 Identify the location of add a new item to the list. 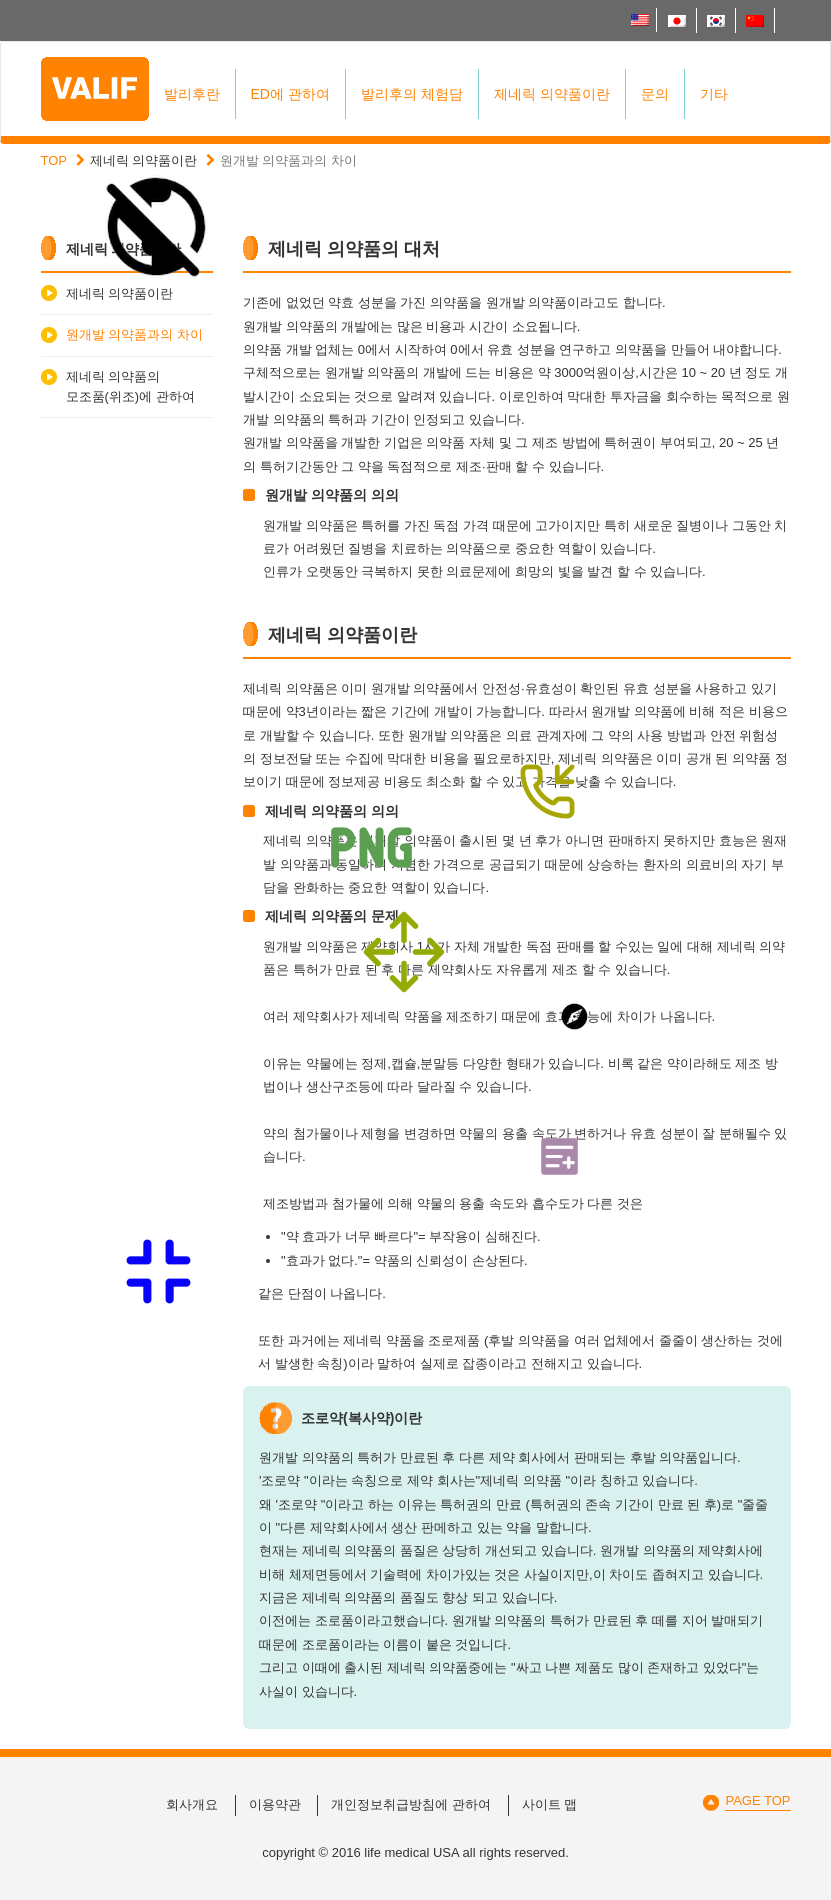
(559, 1156).